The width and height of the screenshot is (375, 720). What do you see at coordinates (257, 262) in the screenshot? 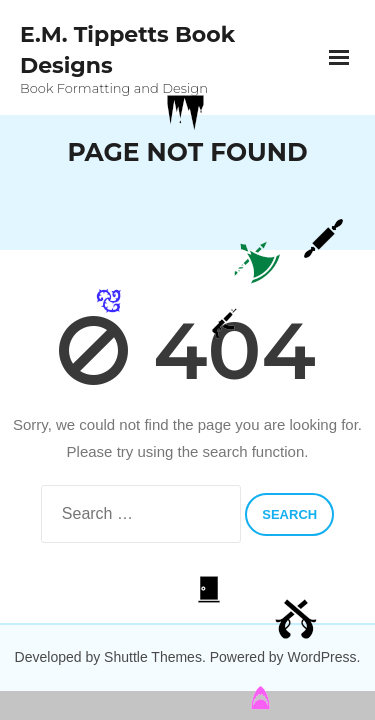
I see `select halberd weapon in game inventory` at bounding box center [257, 262].